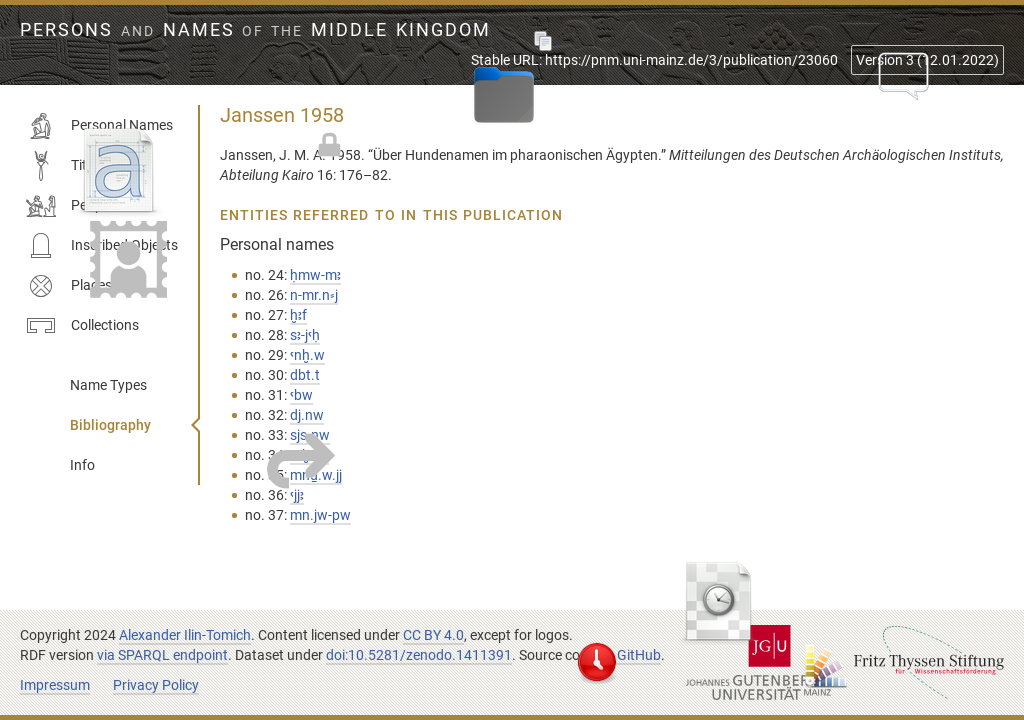  What do you see at coordinates (720, 601) in the screenshot?
I see `image is currently loading` at bounding box center [720, 601].